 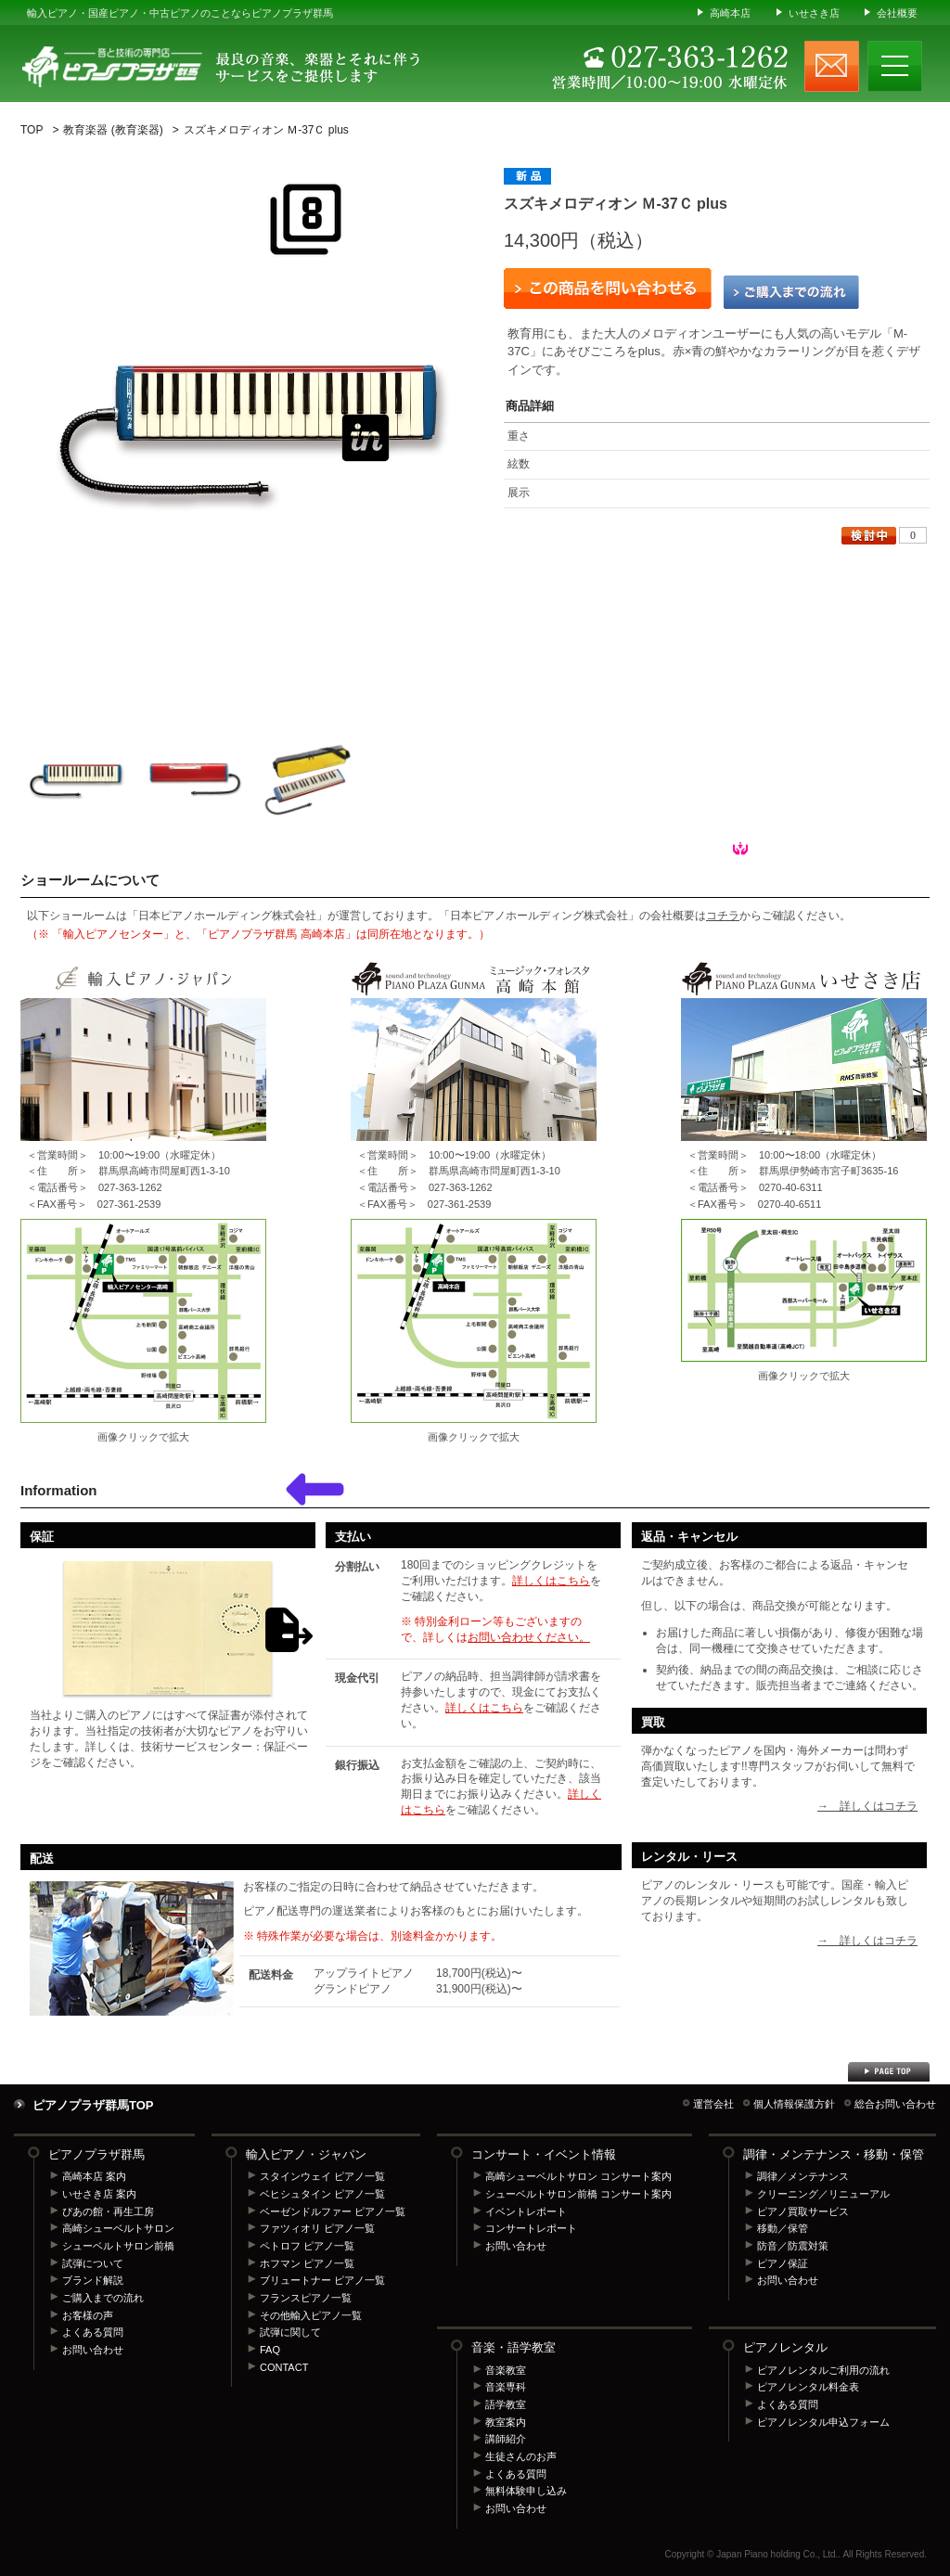 What do you see at coordinates (315, 1489) in the screenshot?
I see `go back to previous screen` at bounding box center [315, 1489].